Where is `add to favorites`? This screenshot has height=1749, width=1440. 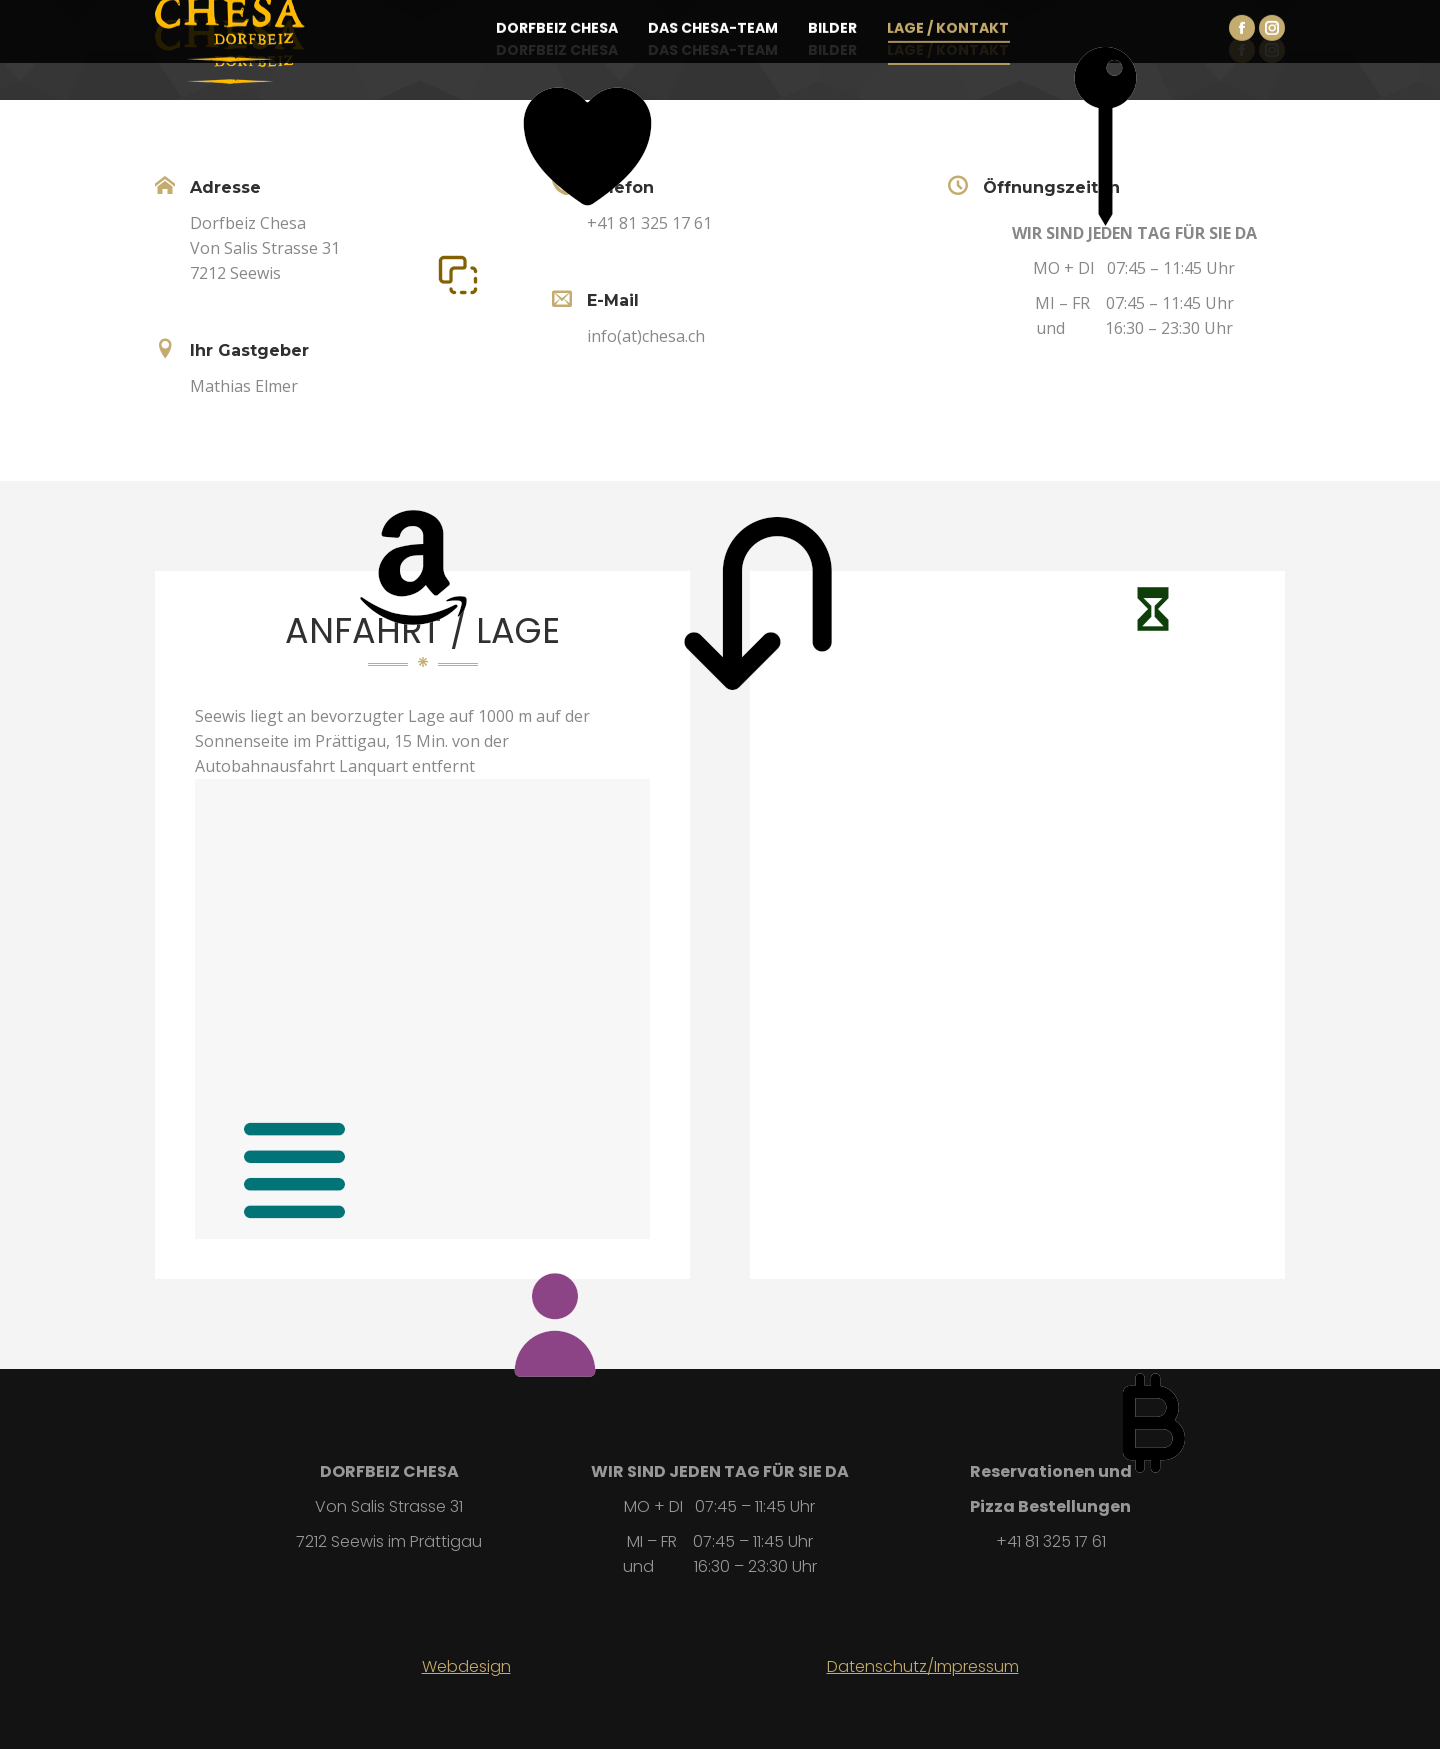 add to favorites is located at coordinates (587, 146).